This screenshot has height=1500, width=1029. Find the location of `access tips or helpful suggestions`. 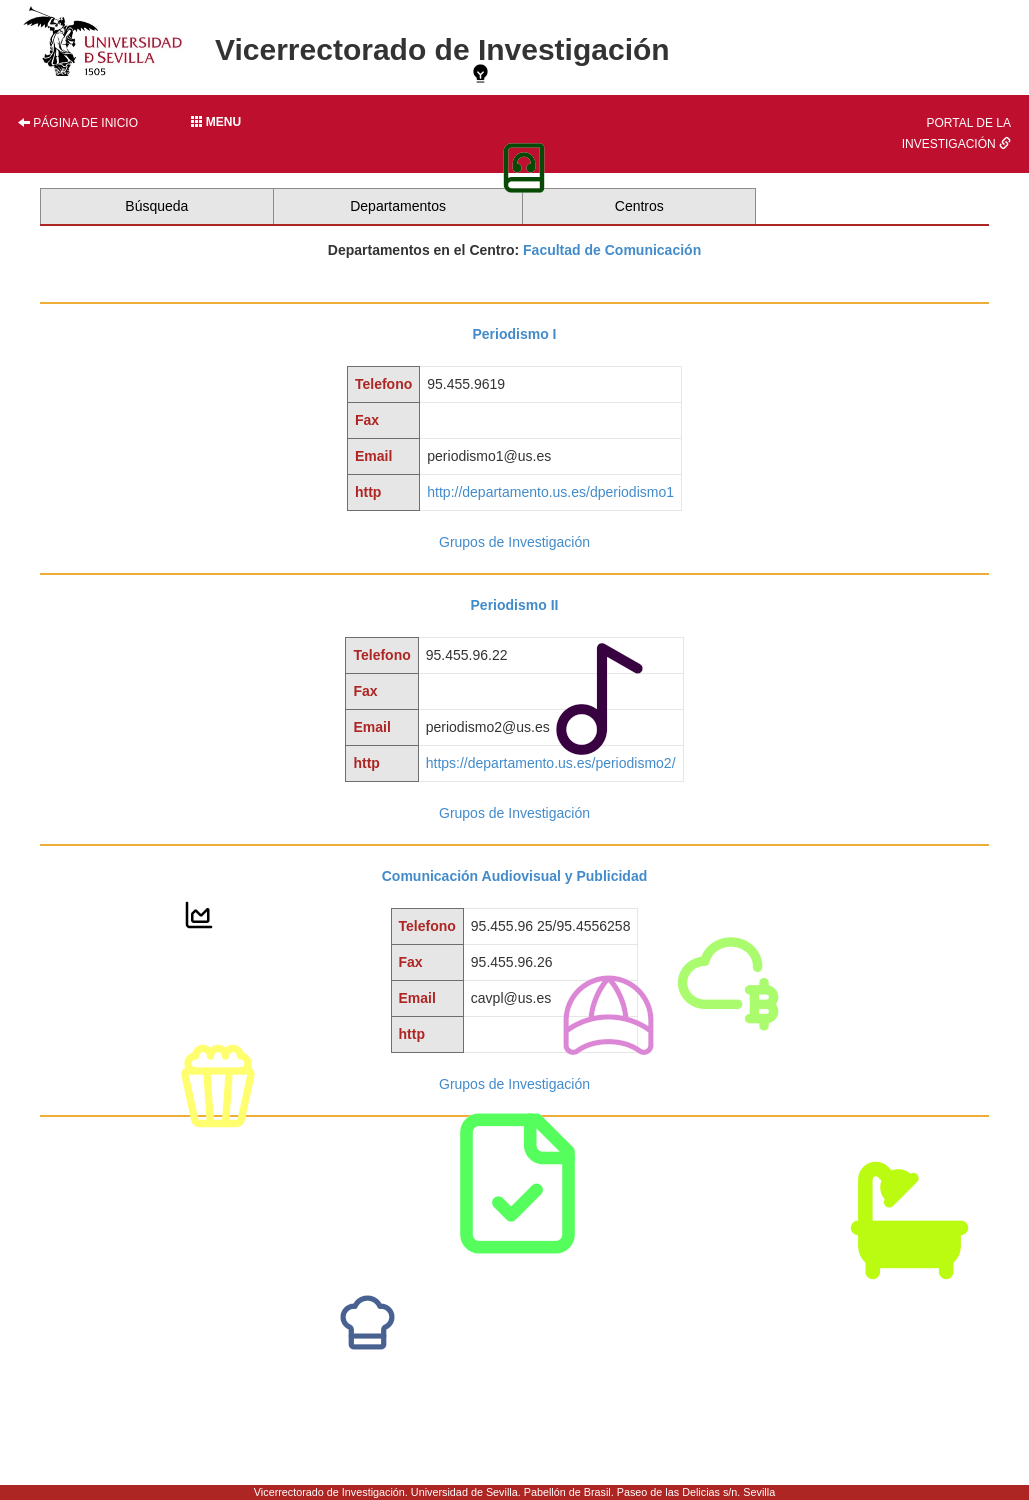

access tips or helpful suggestions is located at coordinates (480, 73).